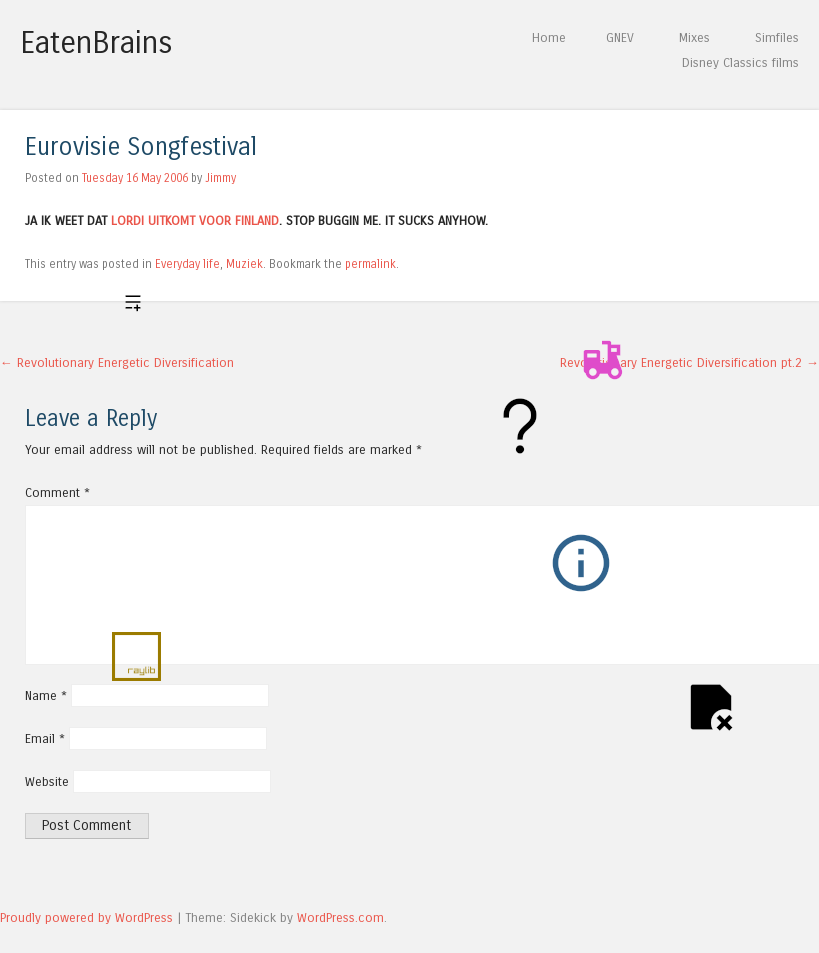  Describe the element at coordinates (136, 656) in the screenshot. I see `raylib game development library logo` at that location.